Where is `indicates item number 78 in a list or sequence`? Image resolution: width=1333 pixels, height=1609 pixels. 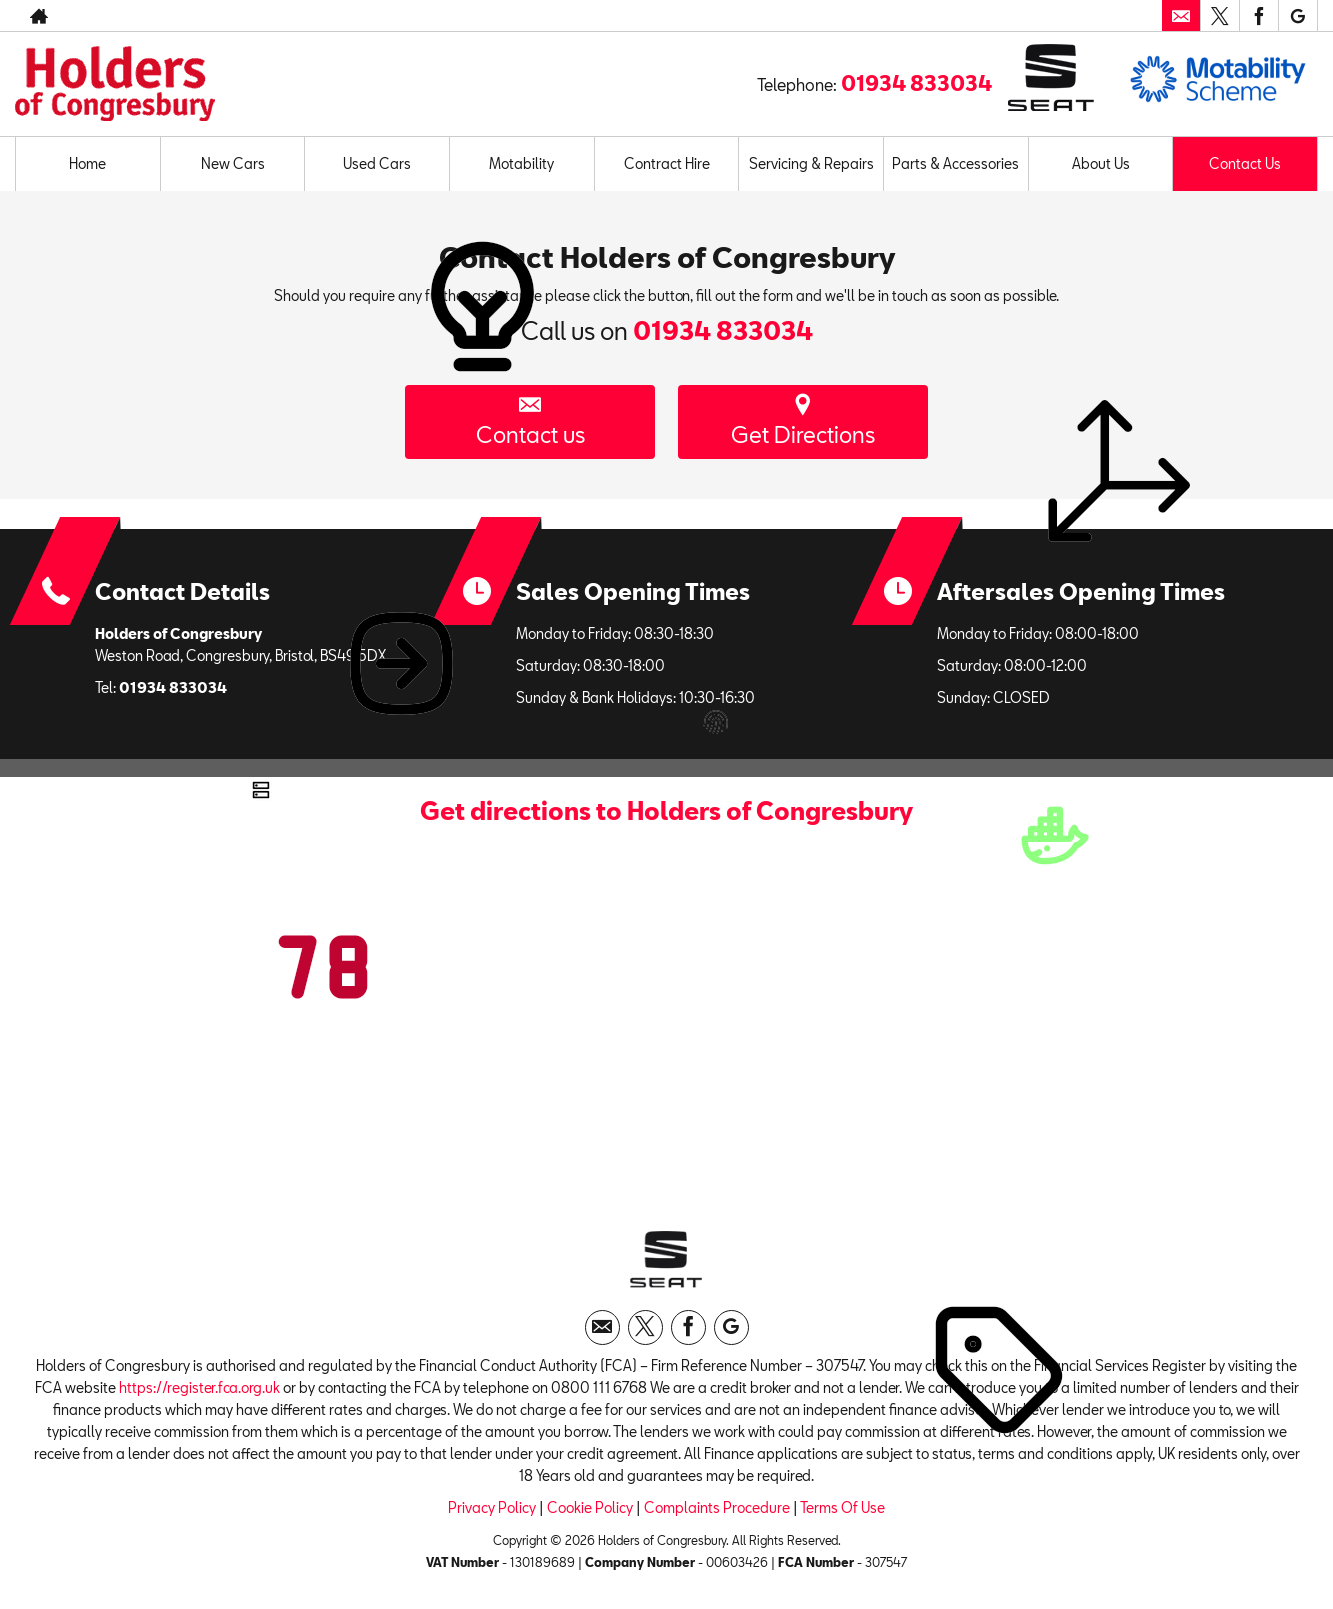
indicates item number 78 in a list or sequence is located at coordinates (323, 967).